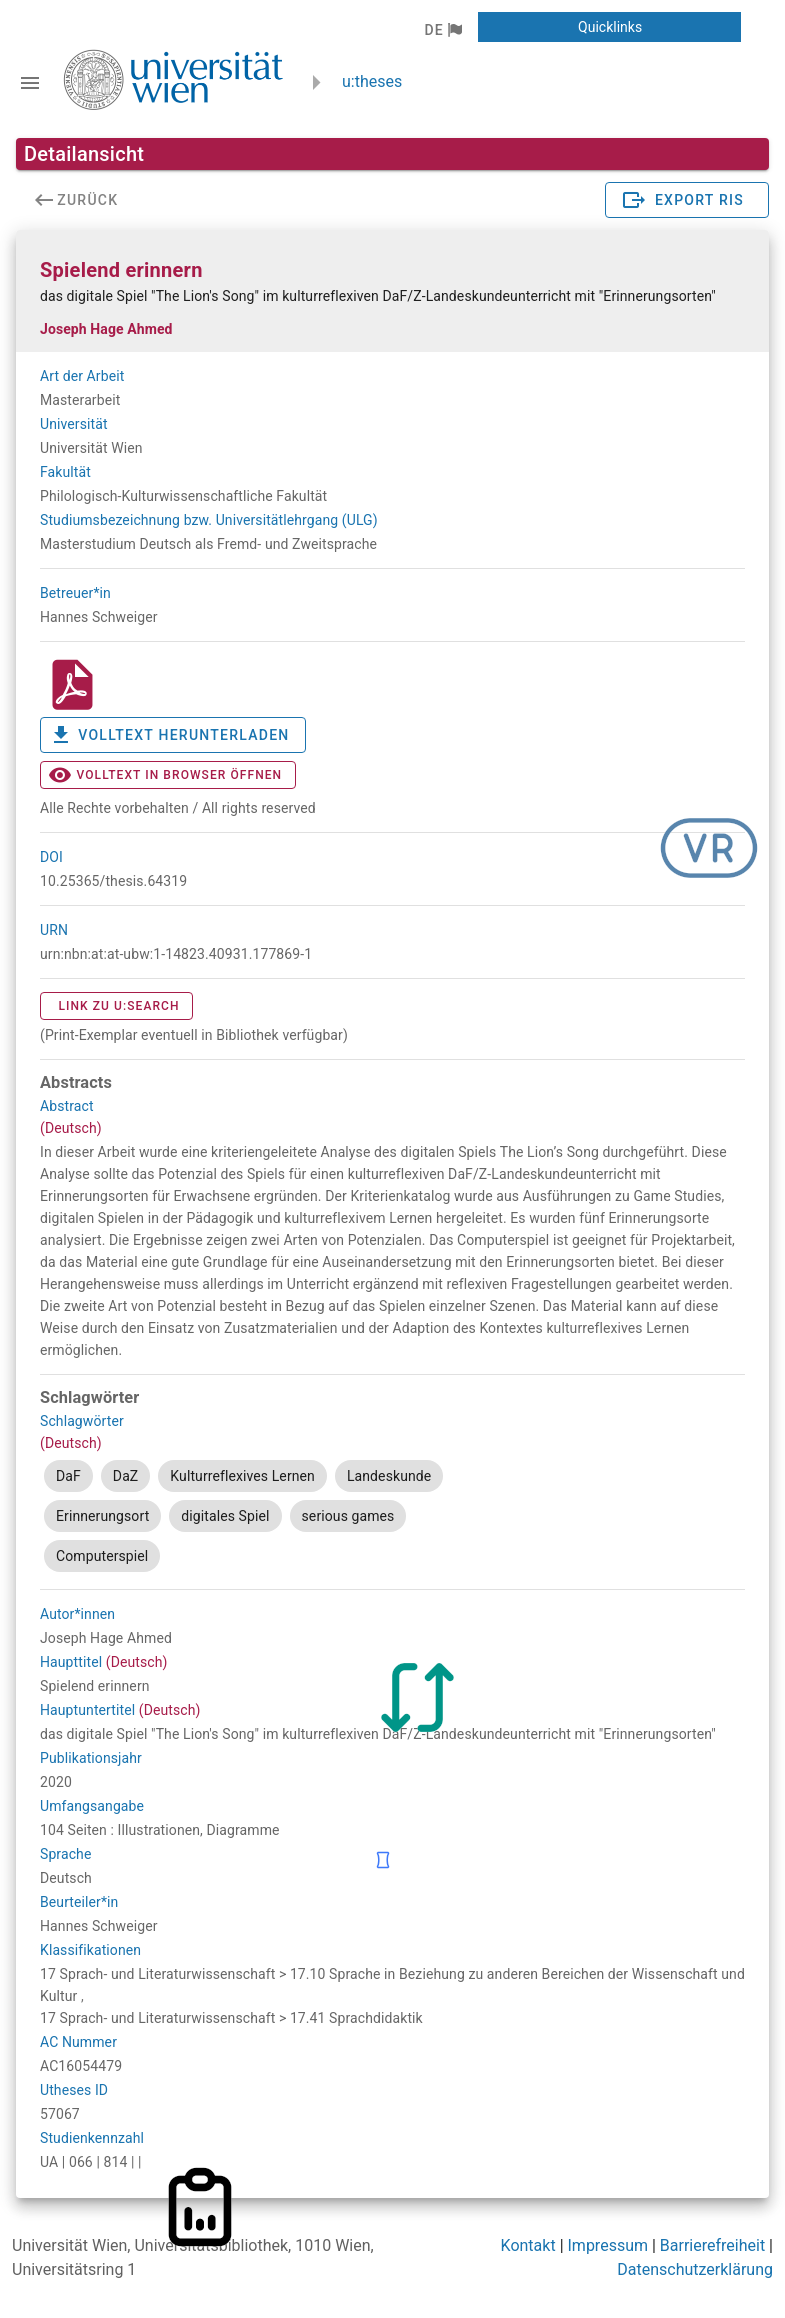  Describe the element at coordinates (383, 1860) in the screenshot. I see `switch to vertical panorama mode` at that location.